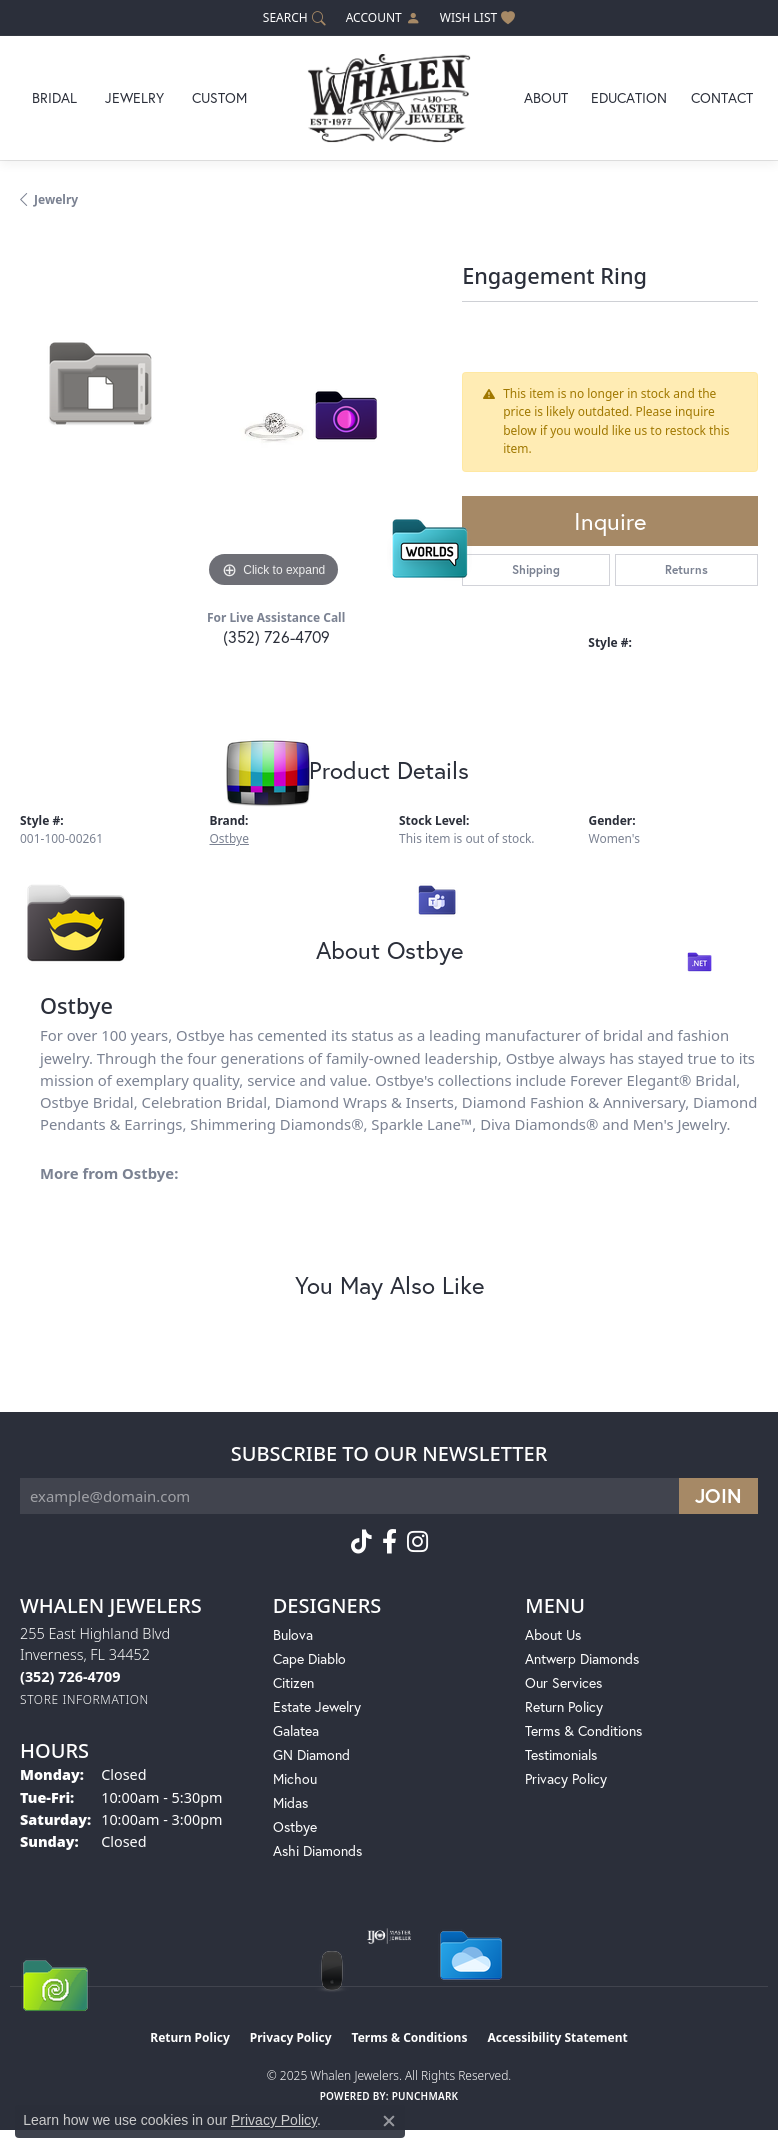 This screenshot has height=2153, width=778. I want to click on open OneDrive synced folder, so click(471, 1957).